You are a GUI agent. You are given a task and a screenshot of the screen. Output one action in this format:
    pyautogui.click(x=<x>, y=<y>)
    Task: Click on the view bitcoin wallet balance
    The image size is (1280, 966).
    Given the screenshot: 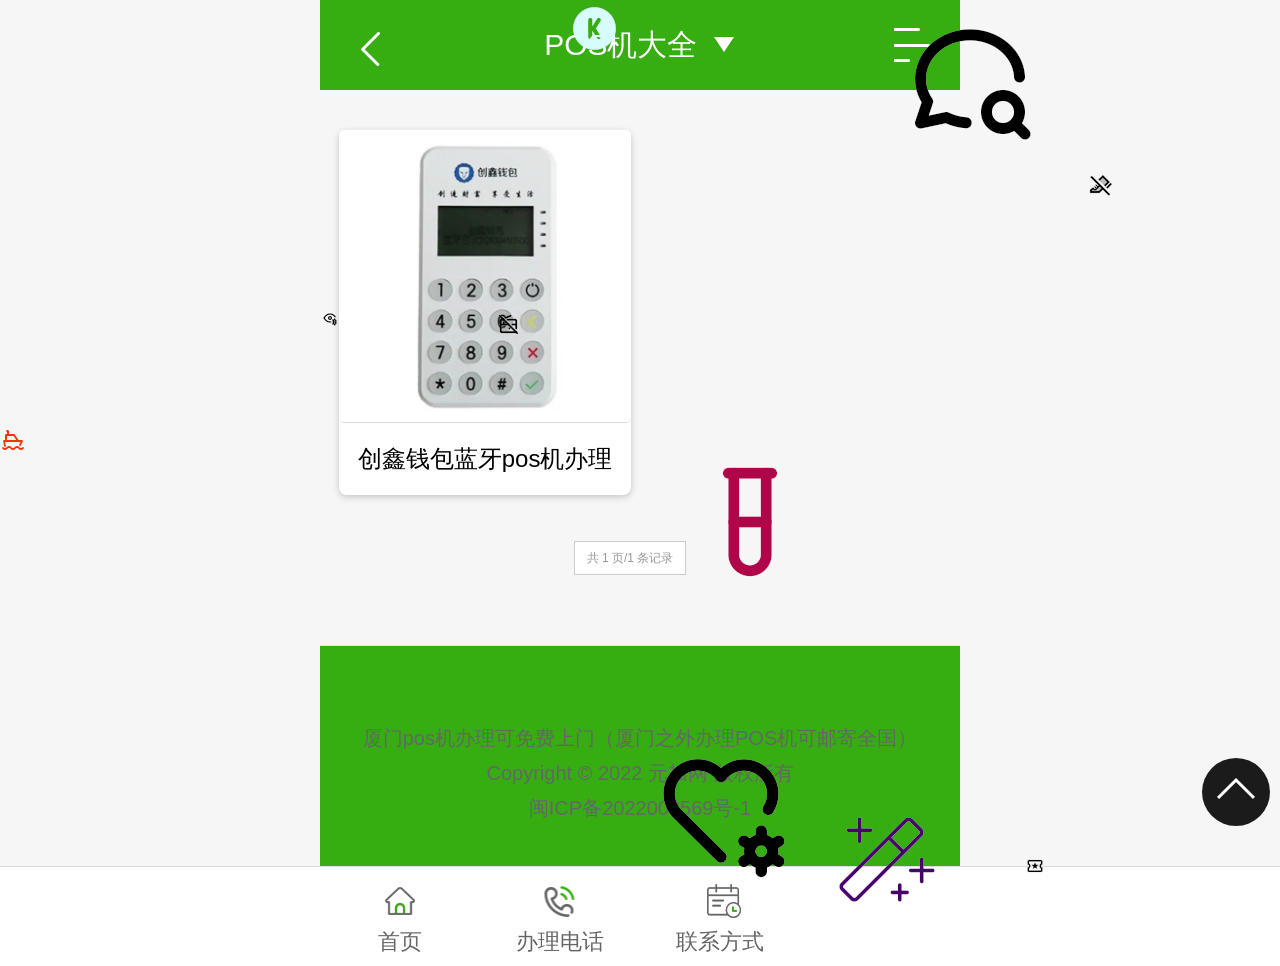 What is the action you would take?
    pyautogui.click(x=330, y=318)
    